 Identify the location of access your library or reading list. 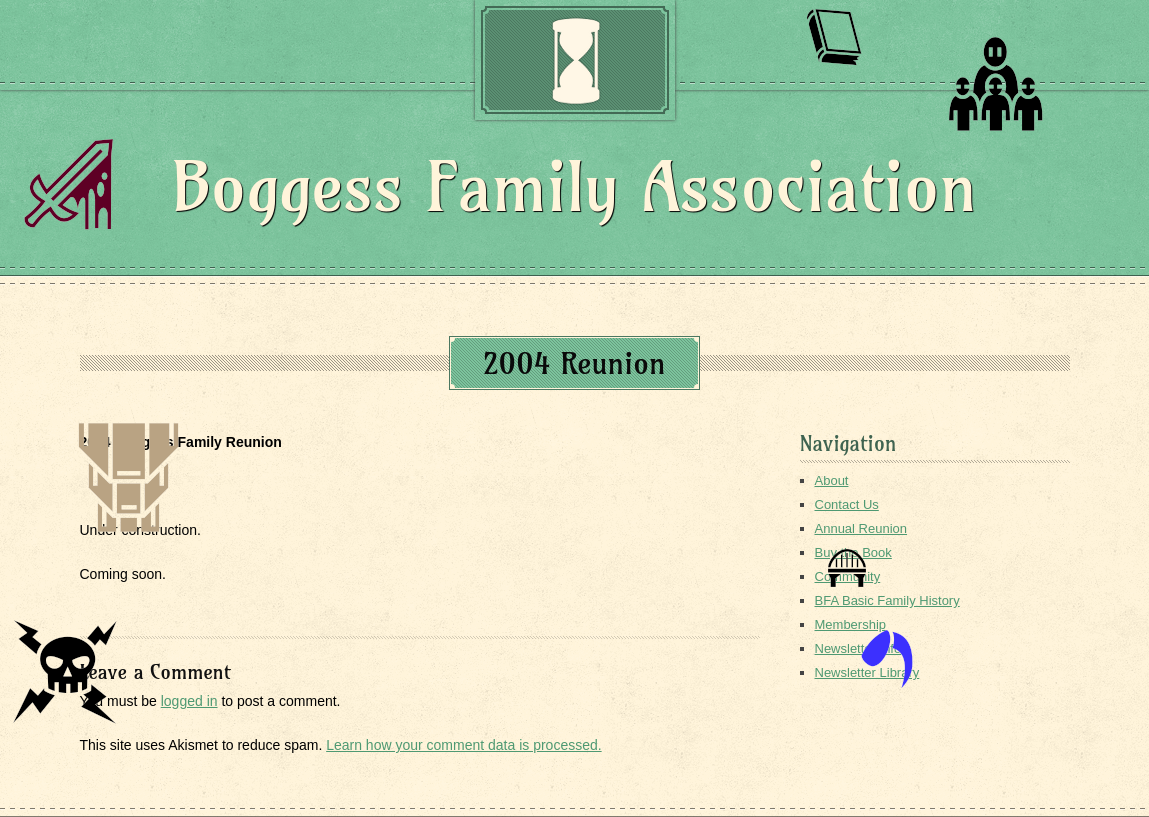
(834, 37).